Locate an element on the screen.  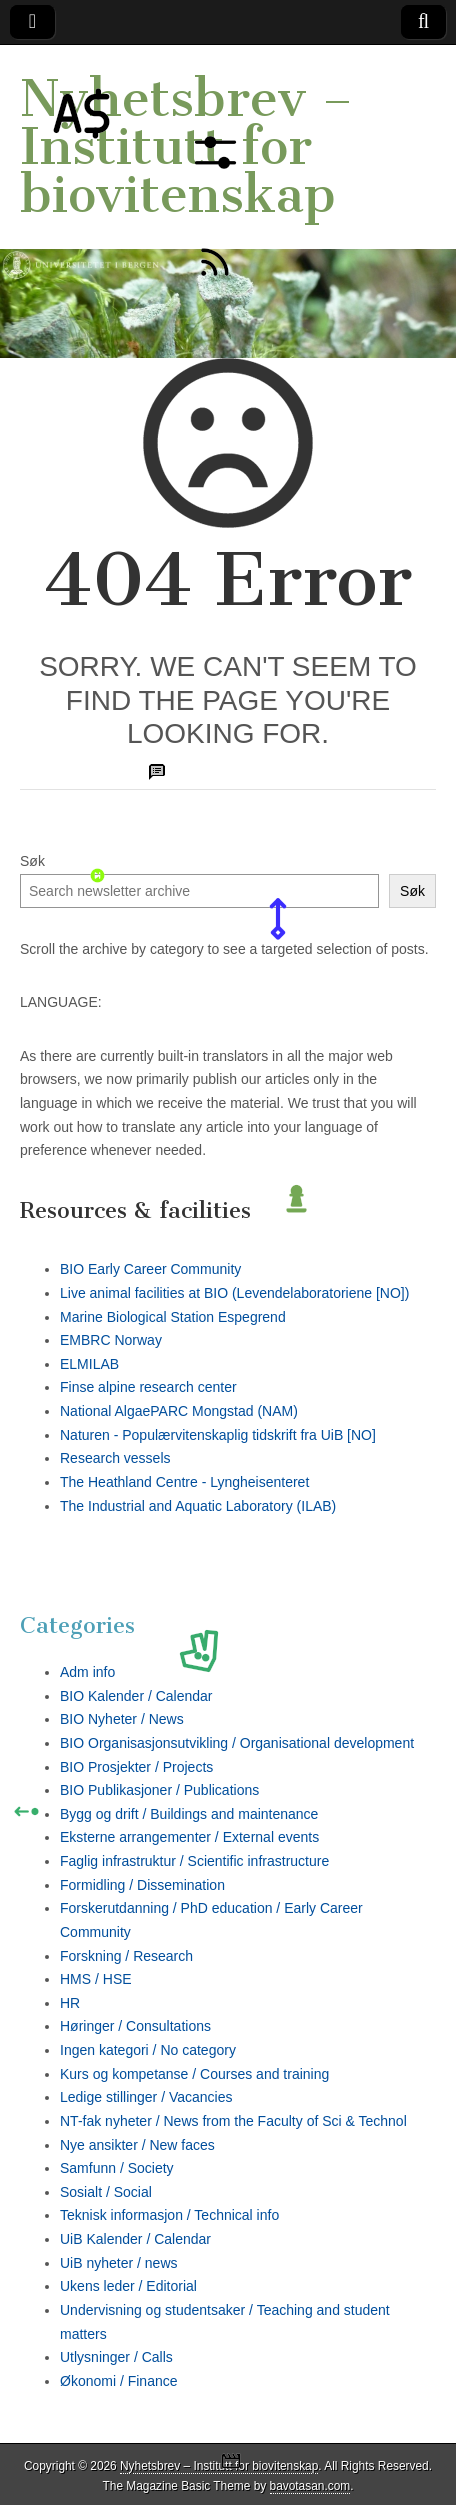
indicates australian dollar currency is located at coordinates (81, 113).